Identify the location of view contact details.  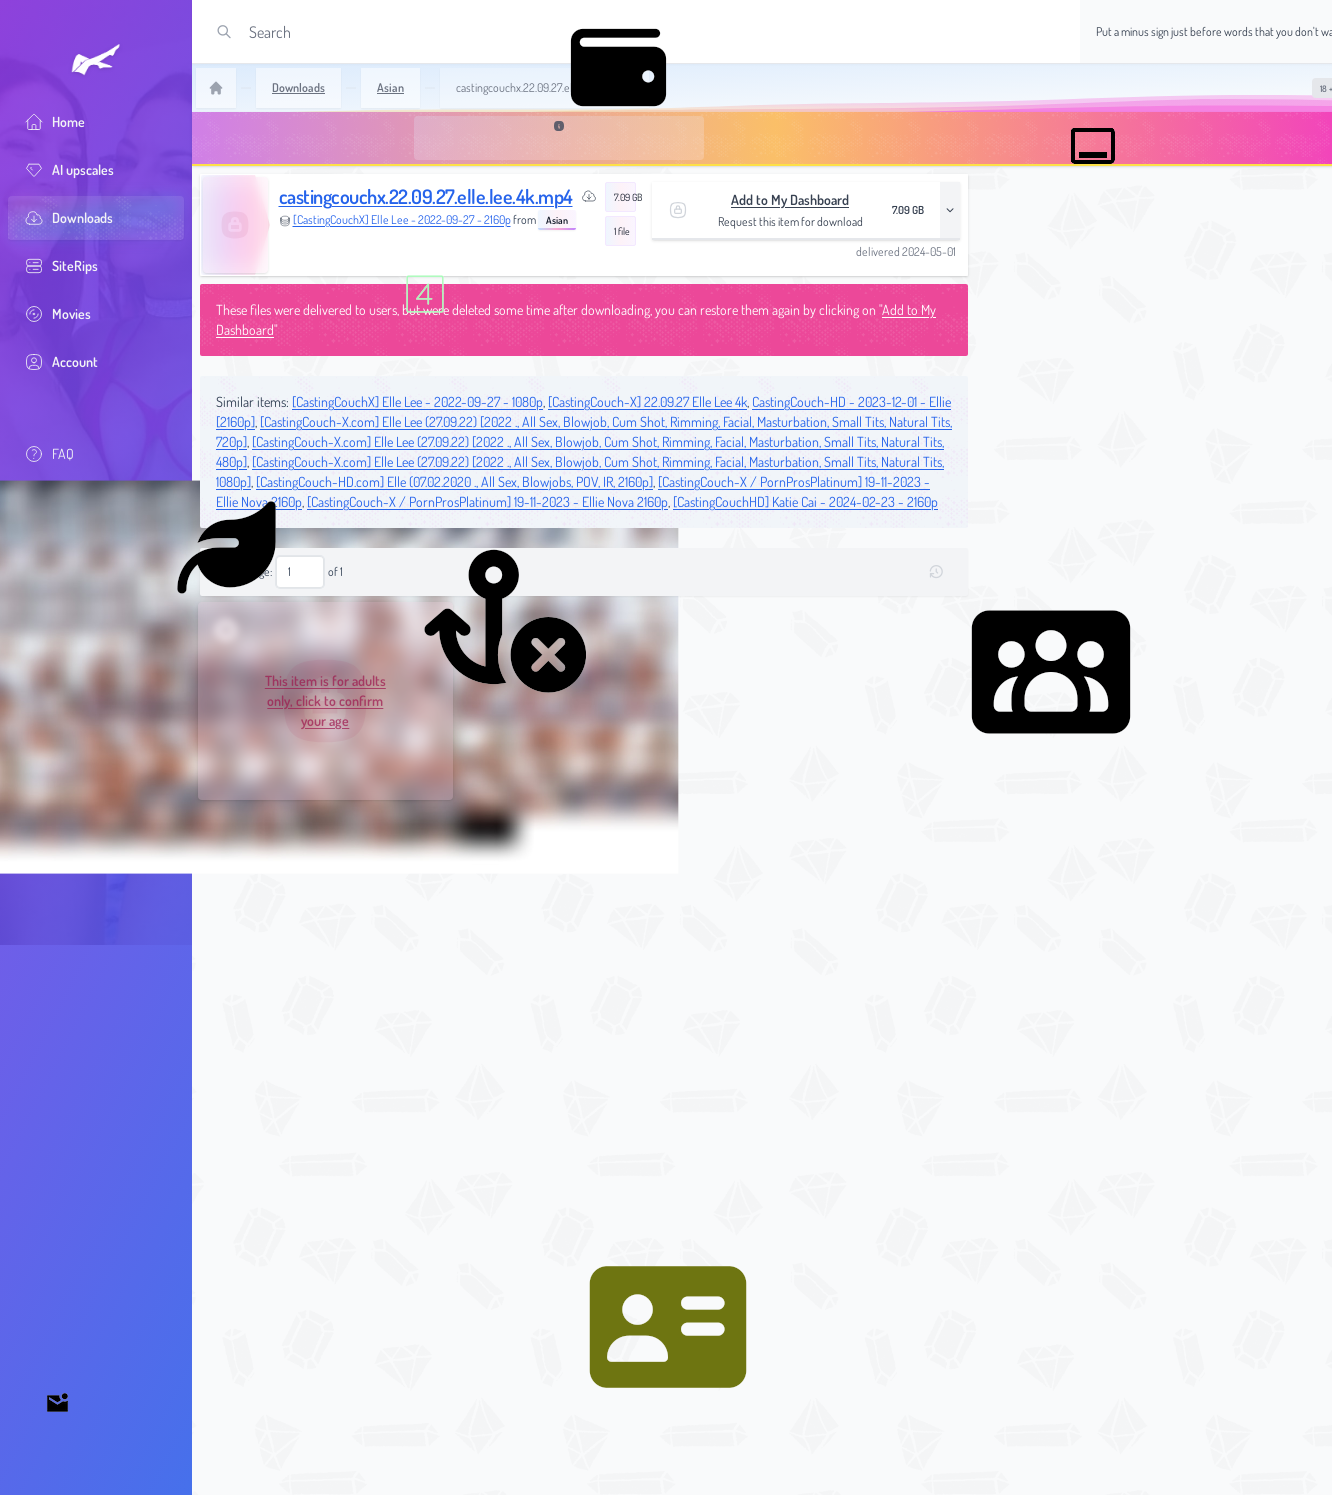
(668, 1327).